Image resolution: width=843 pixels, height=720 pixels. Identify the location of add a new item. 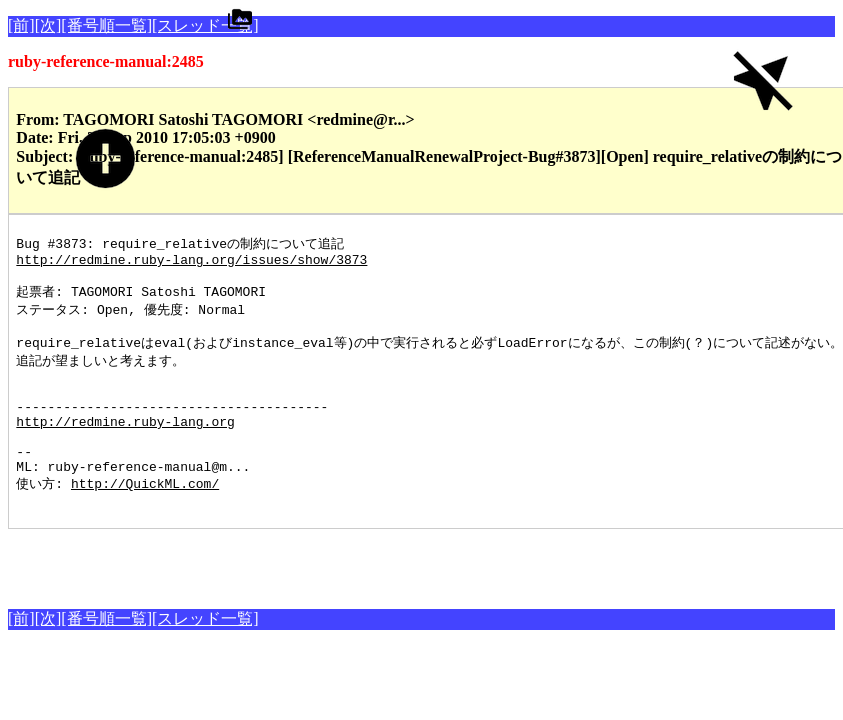
(105, 158).